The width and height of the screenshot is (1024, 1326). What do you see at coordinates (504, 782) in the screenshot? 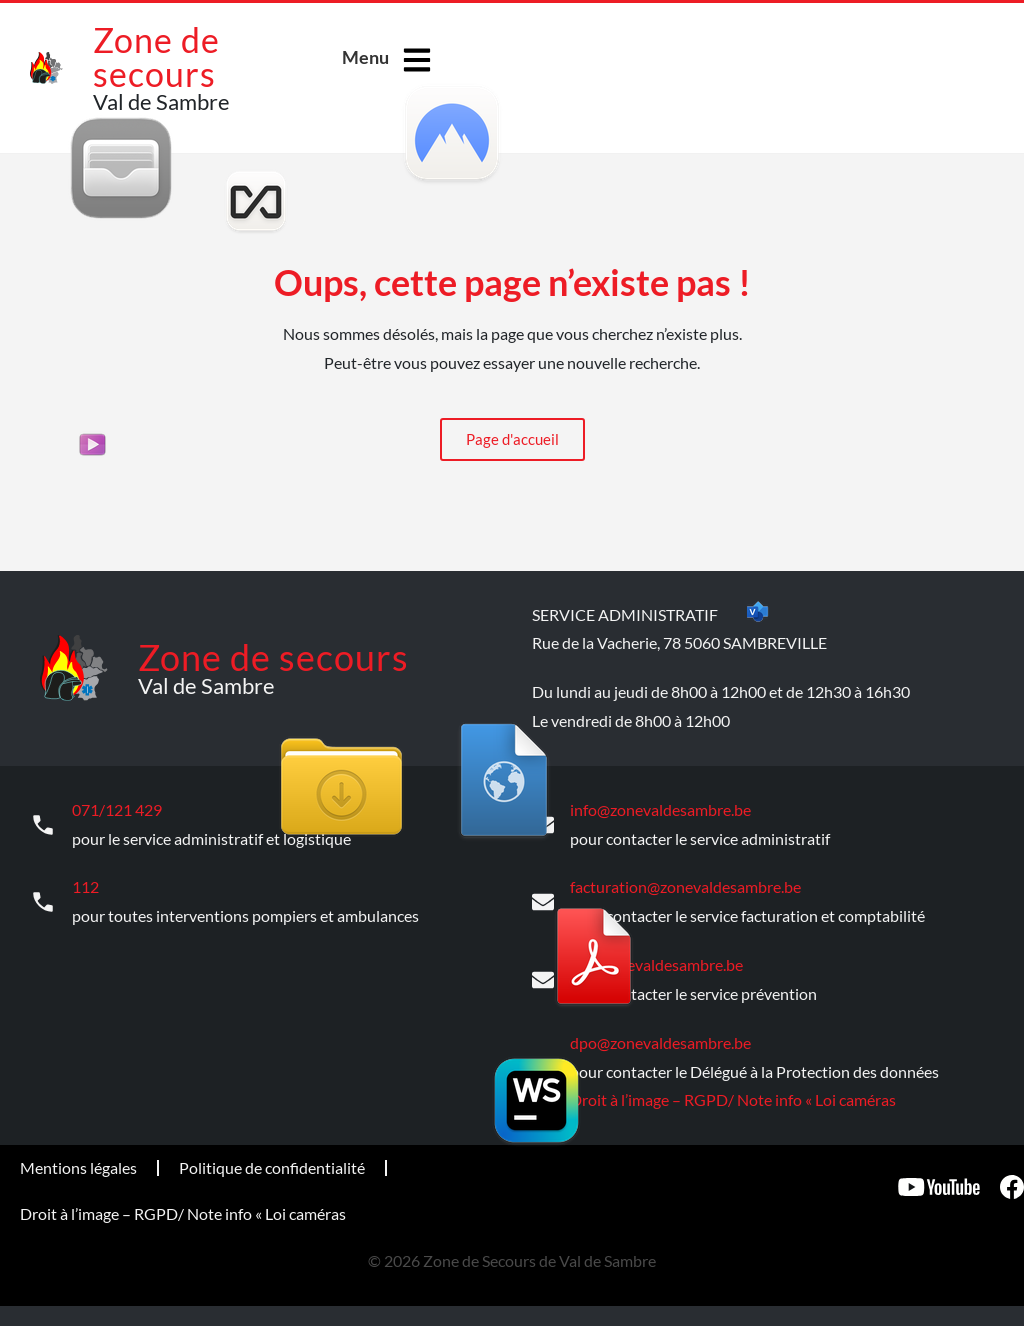
I see `an opendocument web template file` at bounding box center [504, 782].